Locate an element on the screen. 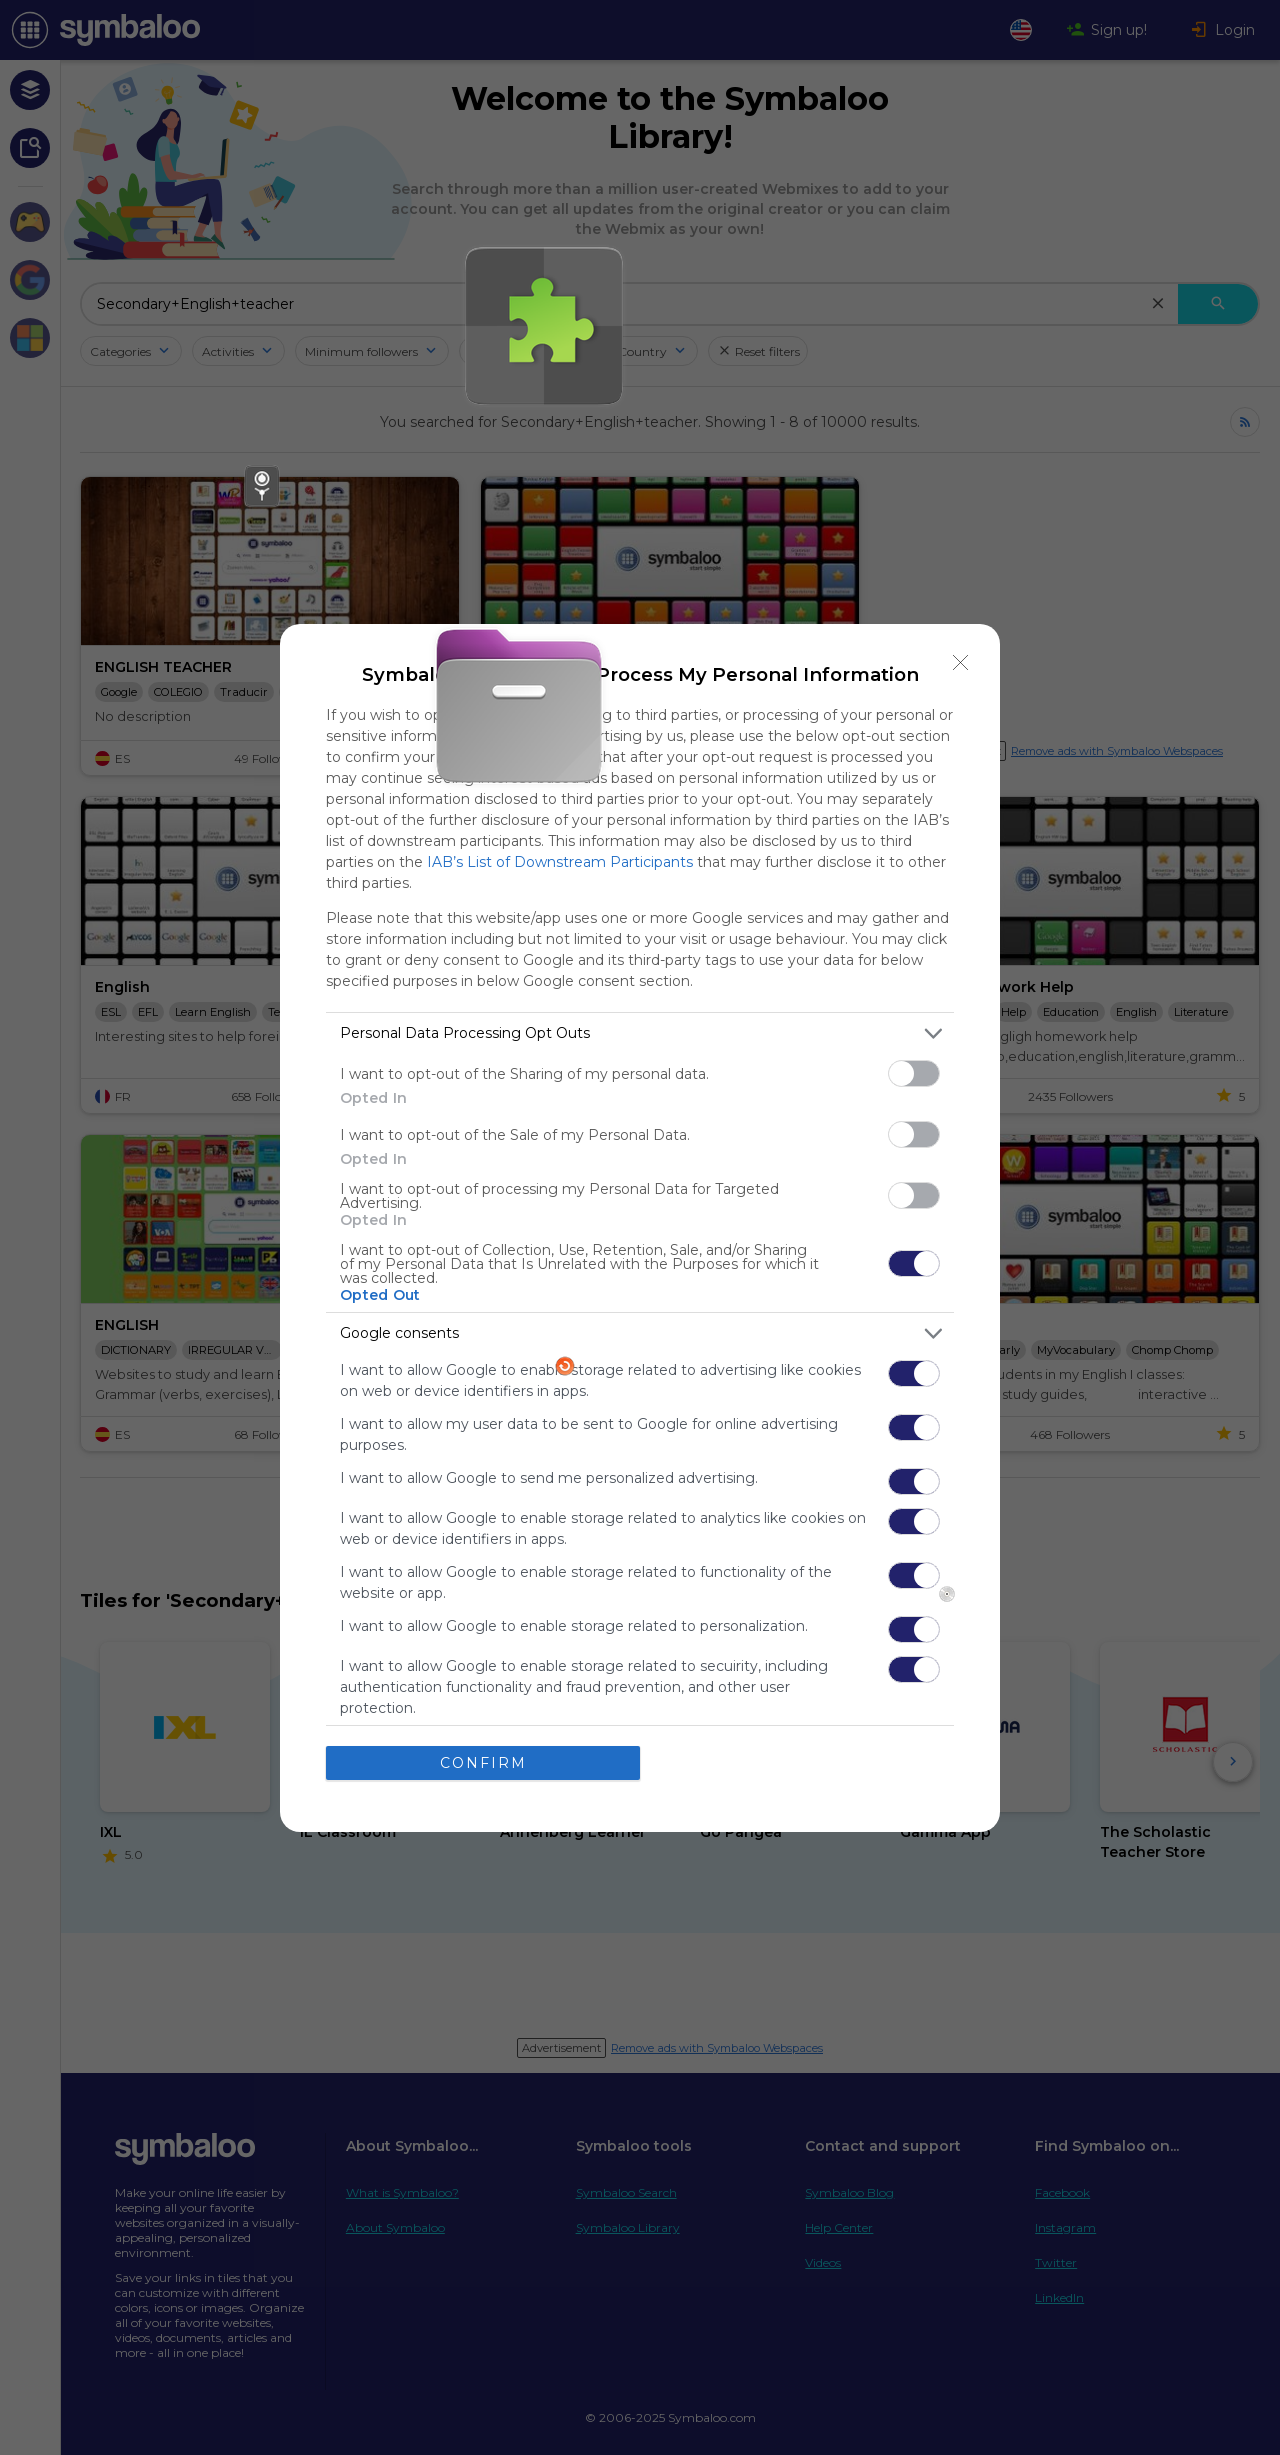 The image size is (1280, 2455). open déjà dup backup application is located at coordinates (262, 486).